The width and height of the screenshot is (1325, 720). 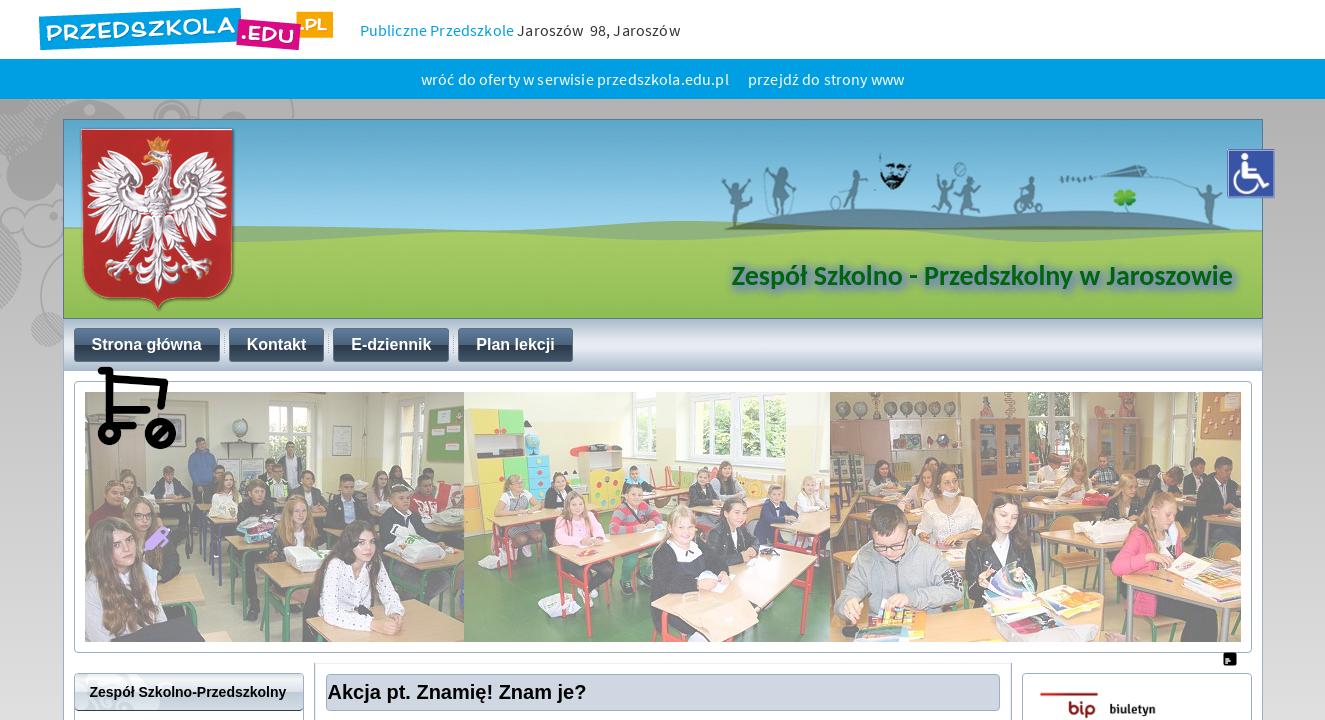 What do you see at coordinates (1230, 659) in the screenshot?
I see `align content to bottom-left of container` at bounding box center [1230, 659].